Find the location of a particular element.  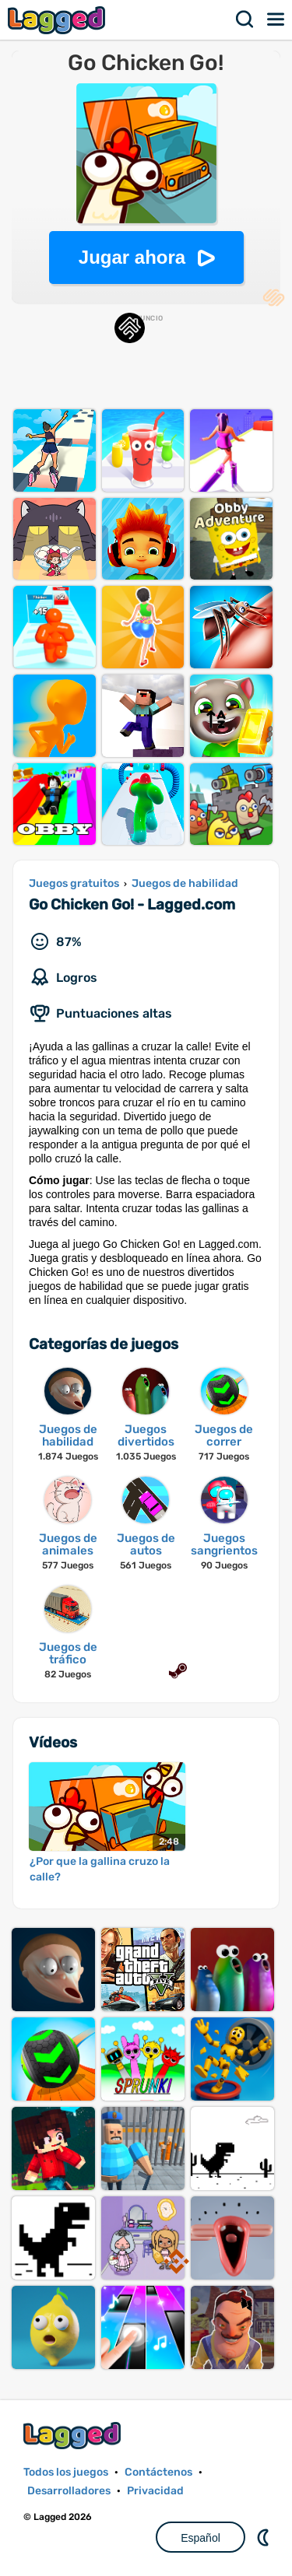

squarespace logo is located at coordinates (273, 297).